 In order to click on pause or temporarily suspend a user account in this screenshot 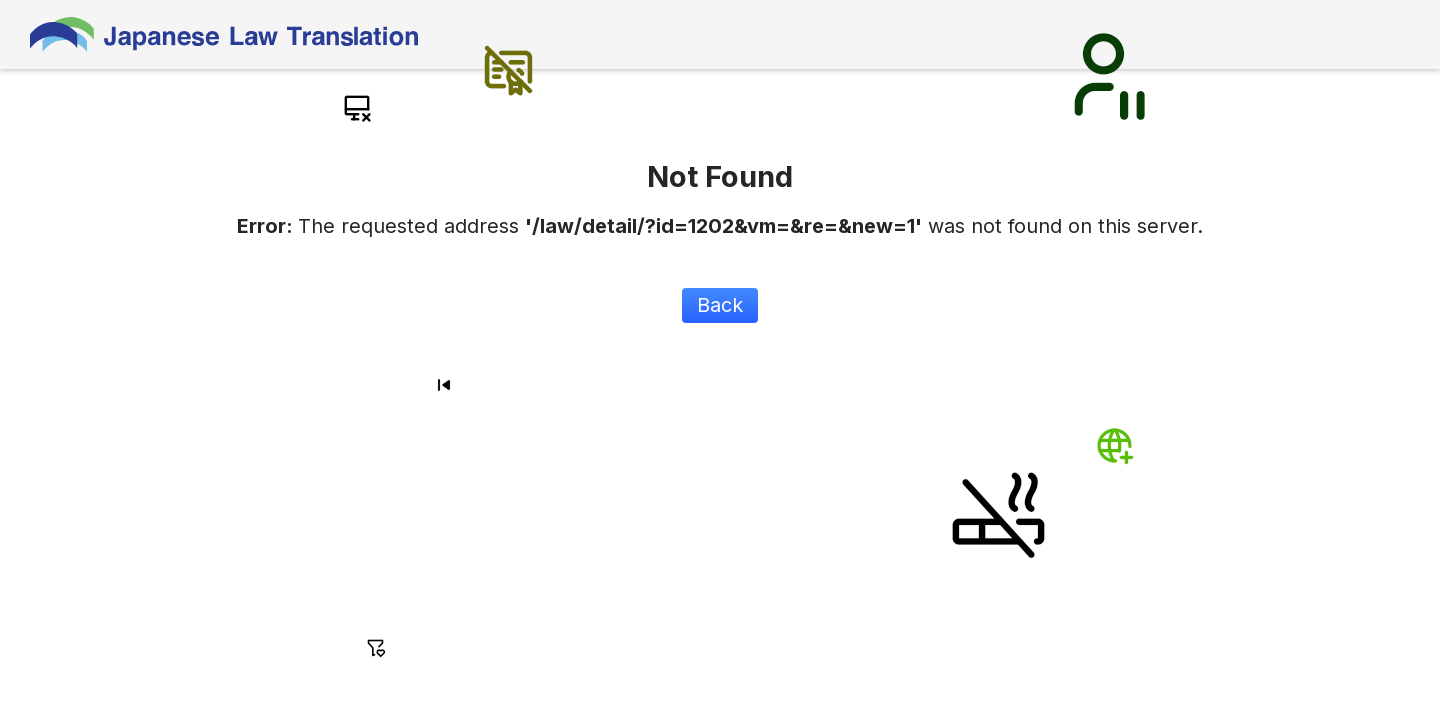, I will do `click(1103, 74)`.